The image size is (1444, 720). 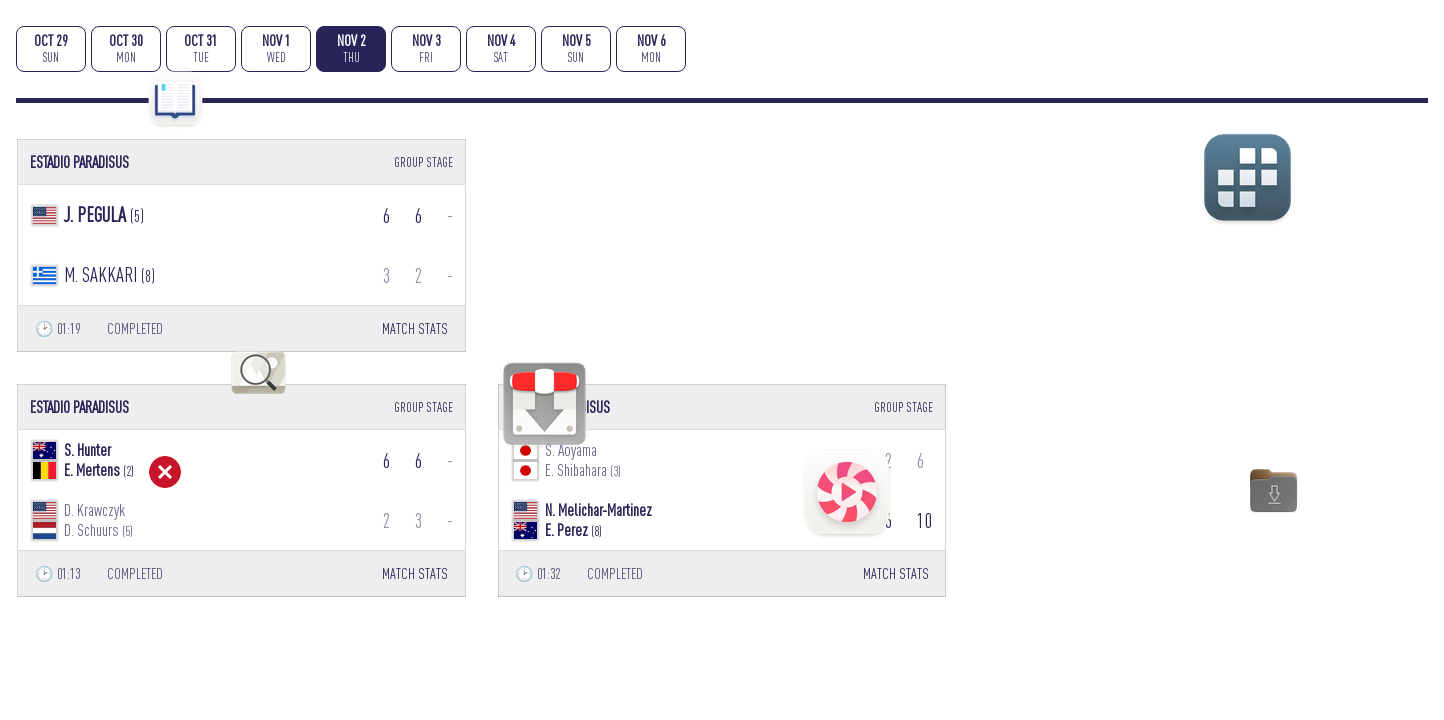 I want to click on stop or cancel the current process, so click(x=165, y=472).